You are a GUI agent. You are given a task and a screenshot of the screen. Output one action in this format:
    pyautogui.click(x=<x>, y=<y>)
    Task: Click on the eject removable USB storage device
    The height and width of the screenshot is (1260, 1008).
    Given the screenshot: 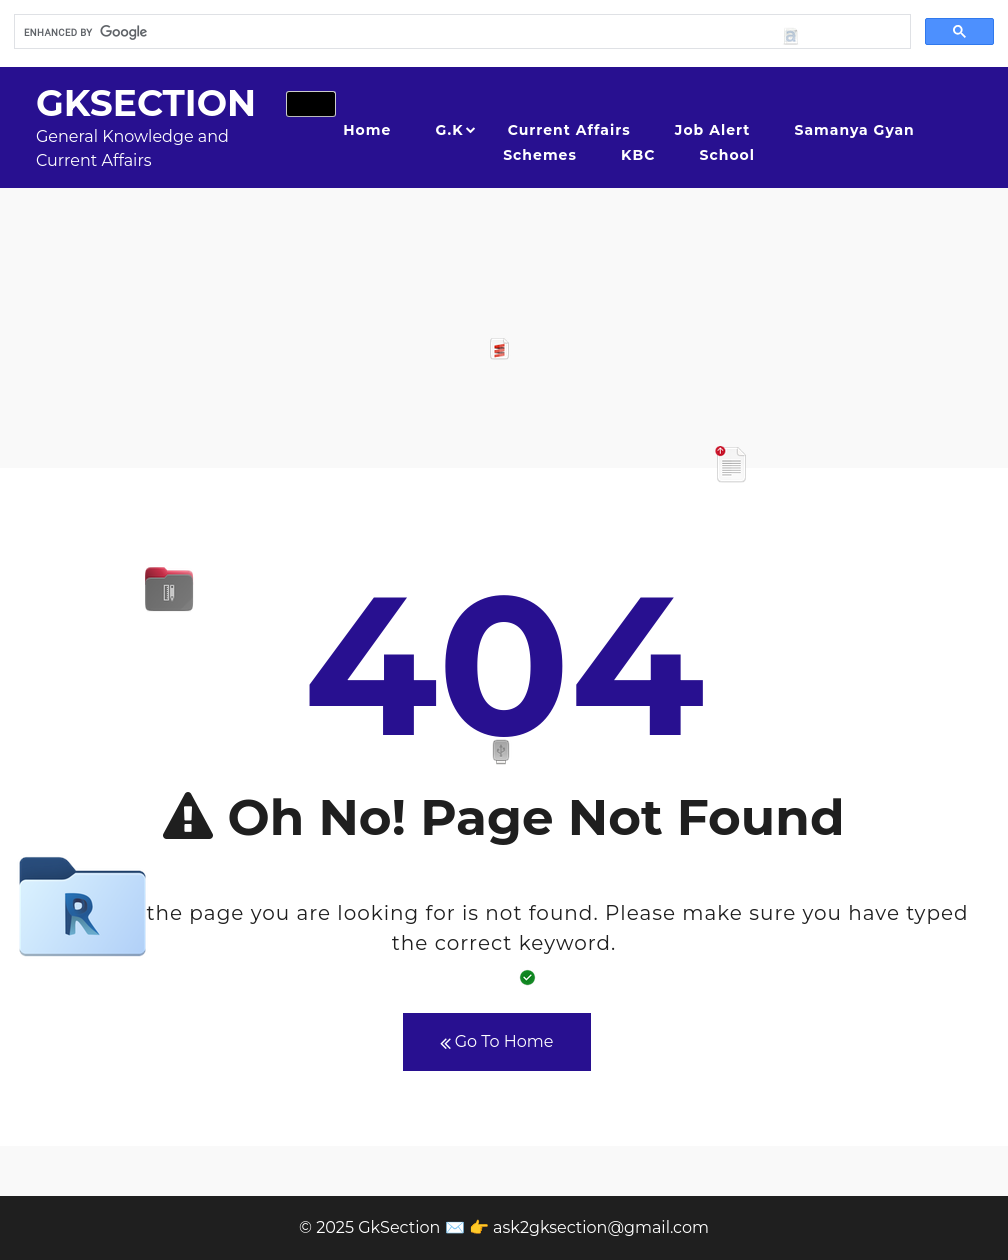 What is the action you would take?
    pyautogui.click(x=501, y=752)
    